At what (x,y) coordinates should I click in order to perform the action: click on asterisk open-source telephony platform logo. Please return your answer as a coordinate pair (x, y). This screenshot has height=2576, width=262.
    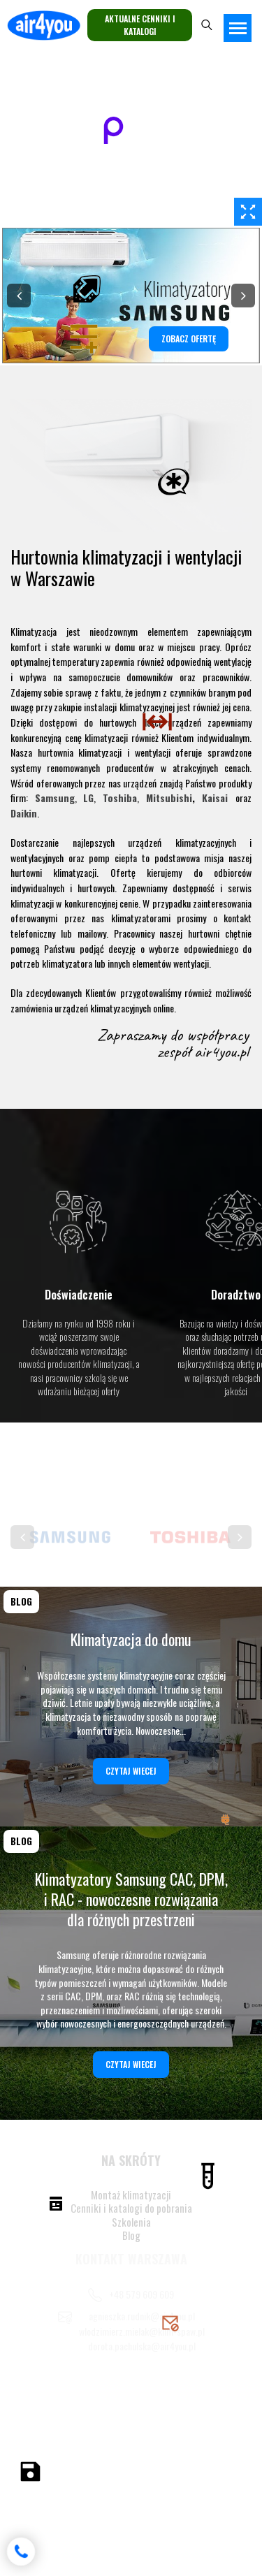
    Looking at the image, I should click on (173, 481).